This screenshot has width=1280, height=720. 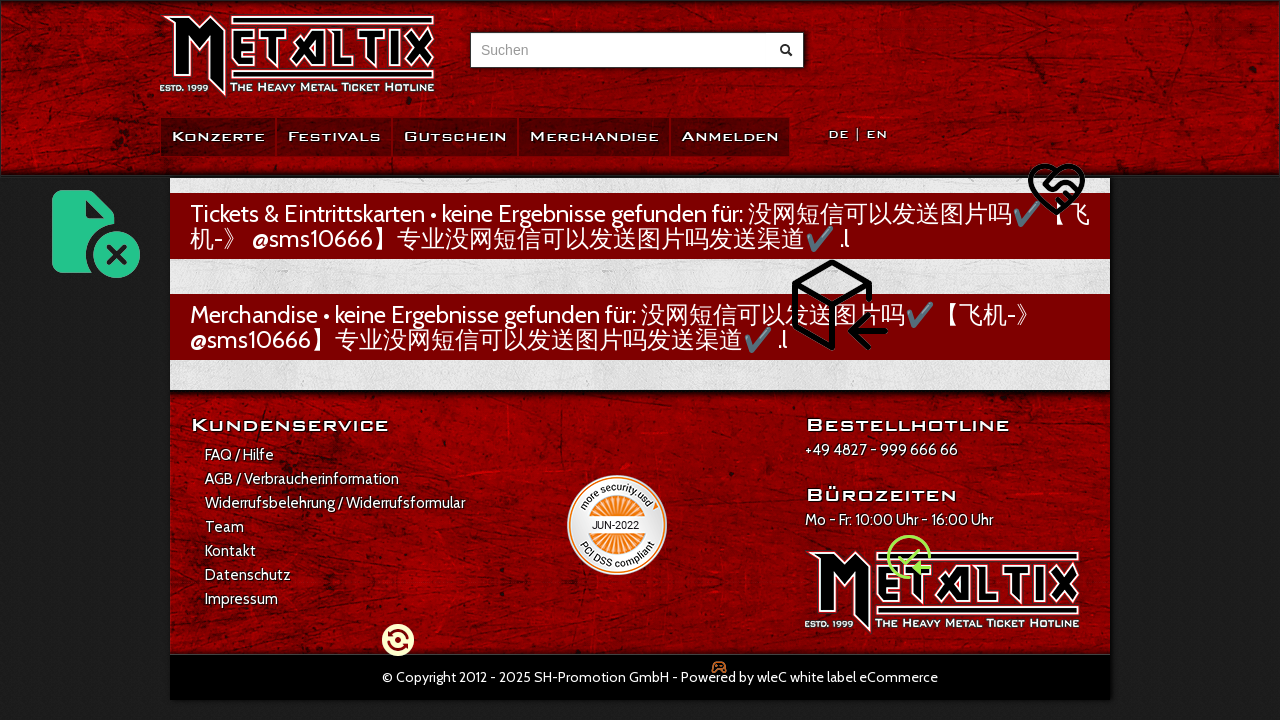 I want to click on view package dependencies, so click(x=840, y=306).